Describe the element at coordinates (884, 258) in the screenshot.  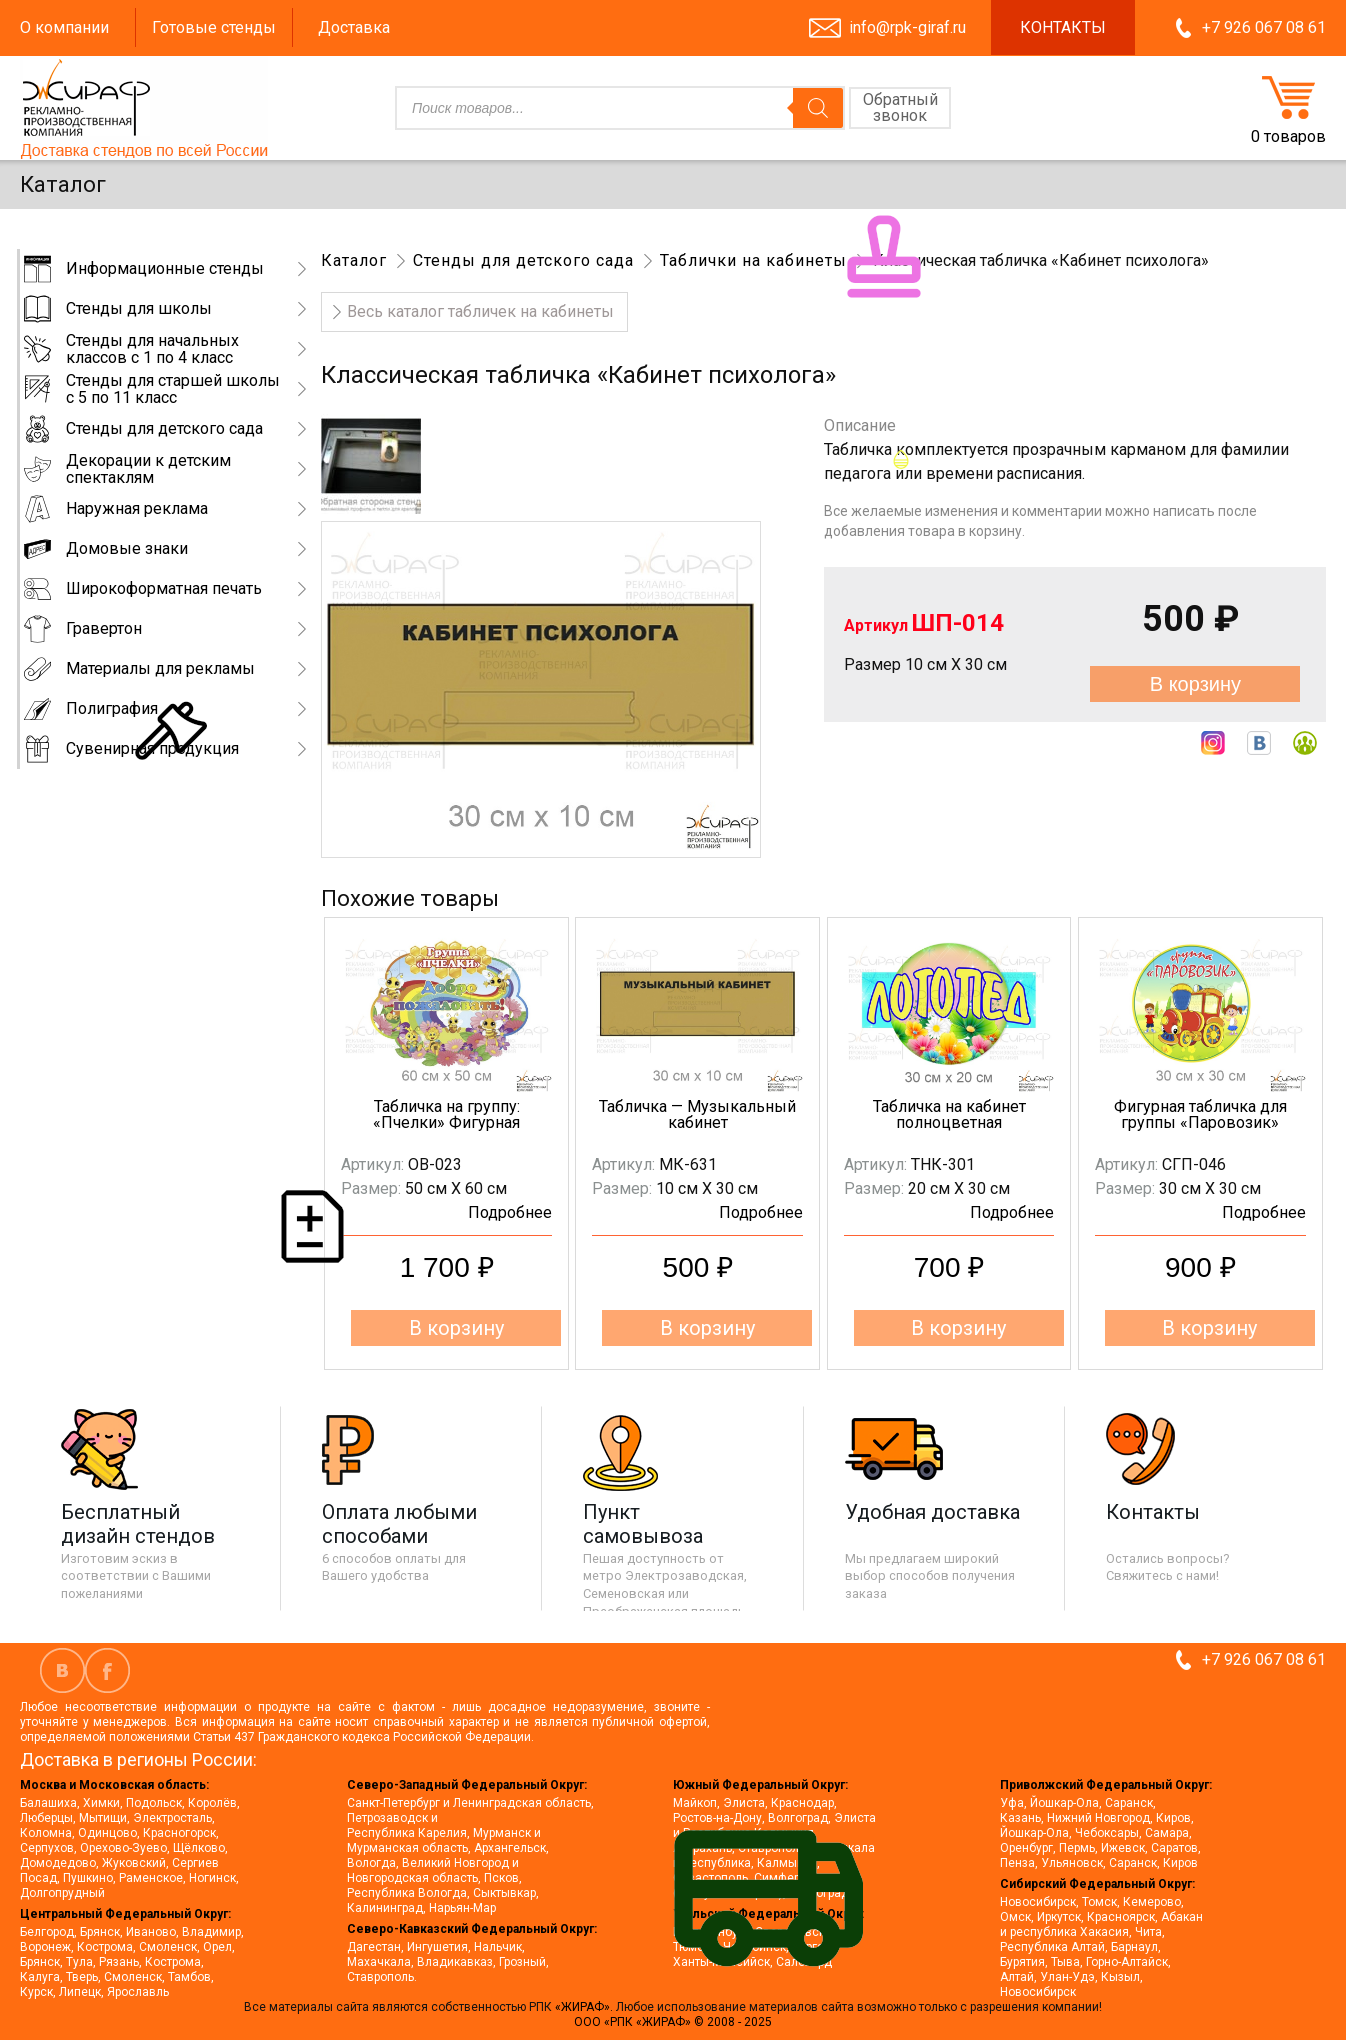
I see `apply a stamp or approval mark` at that location.